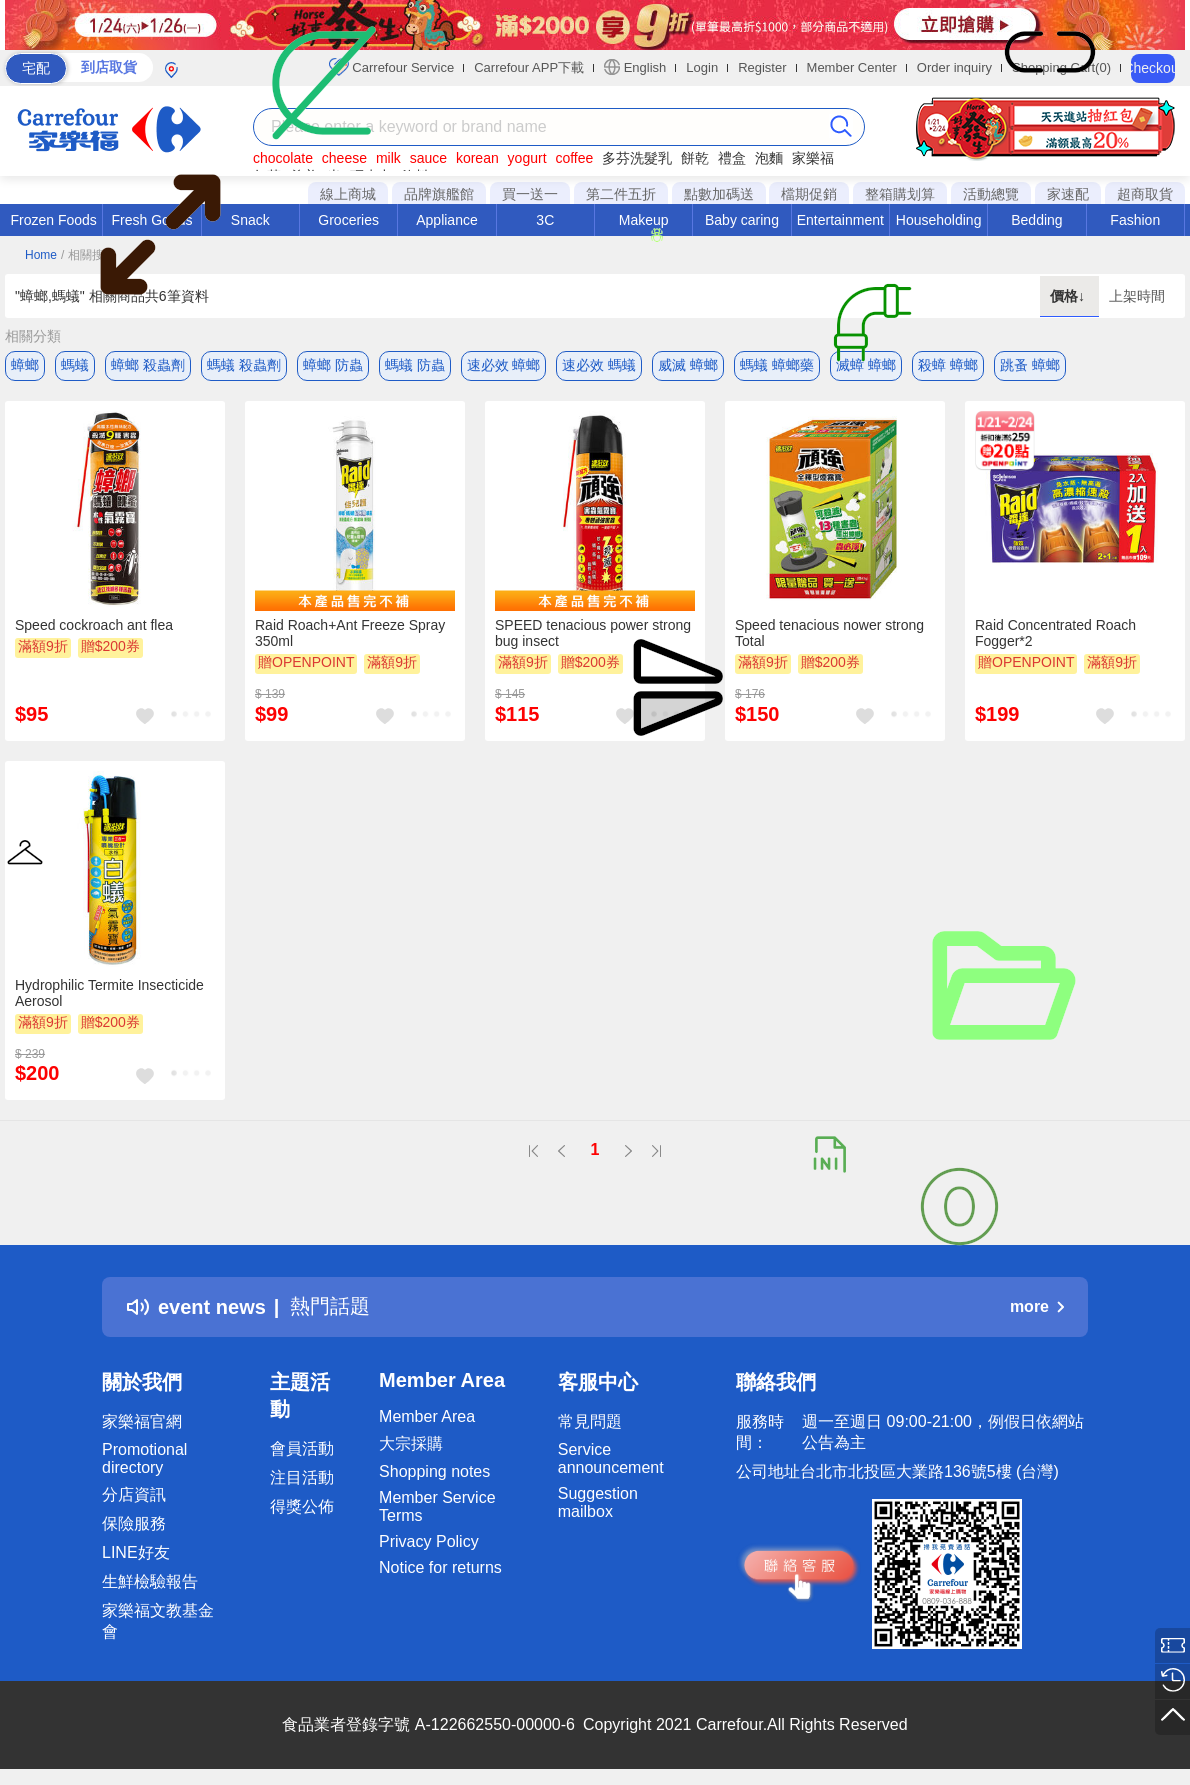 The image size is (1190, 1785). Describe the element at coordinates (830, 1154) in the screenshot. I see `open or view an INI configuration file` at that location.